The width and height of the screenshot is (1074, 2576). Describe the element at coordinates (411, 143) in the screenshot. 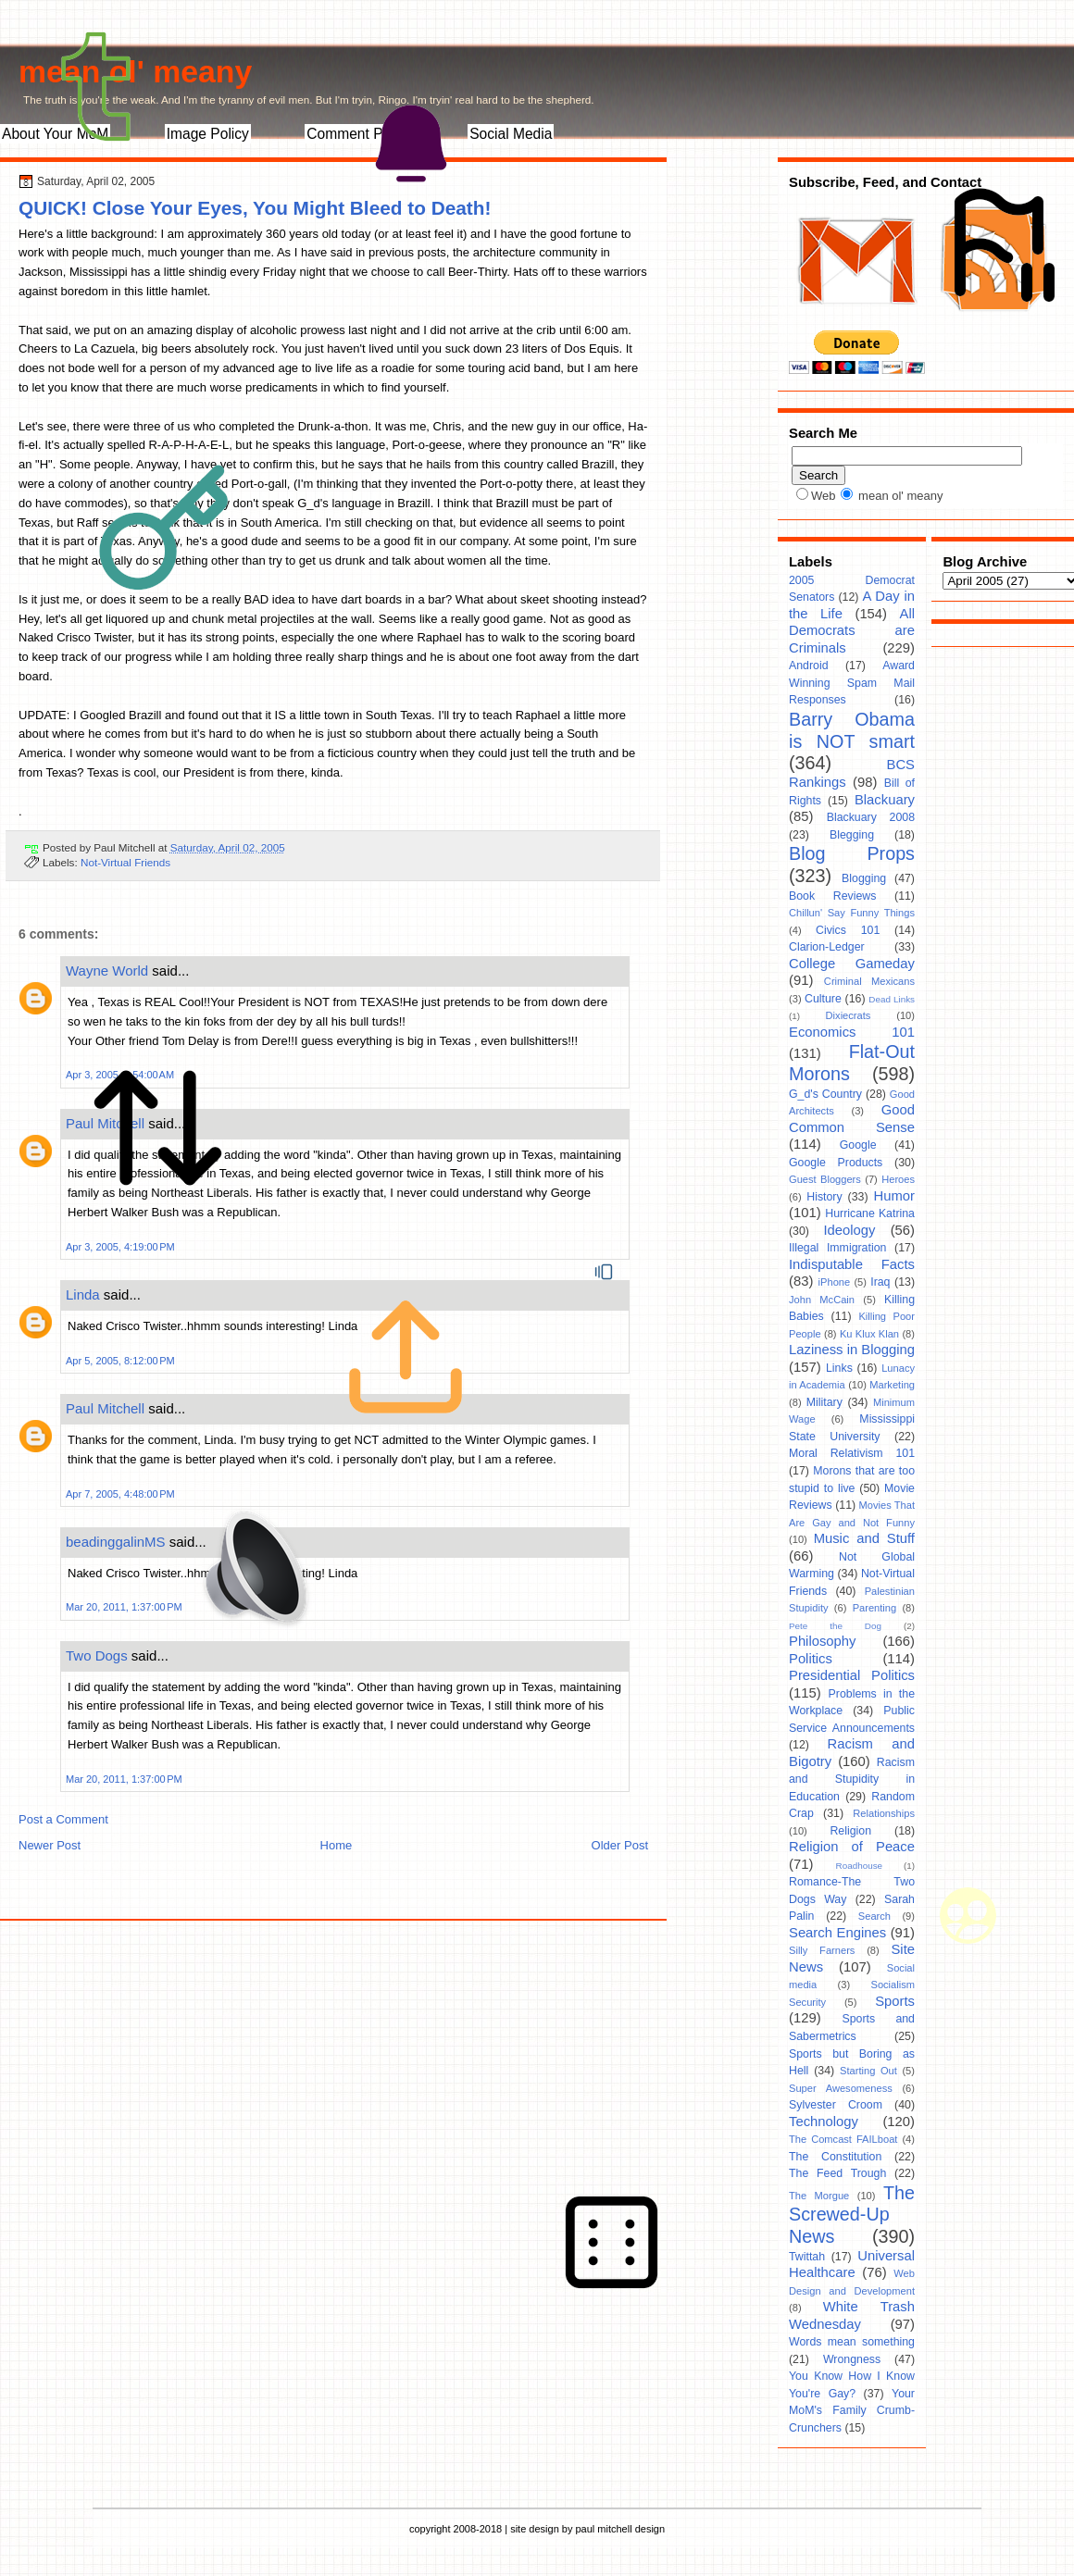

I see `view notifications` at that location.